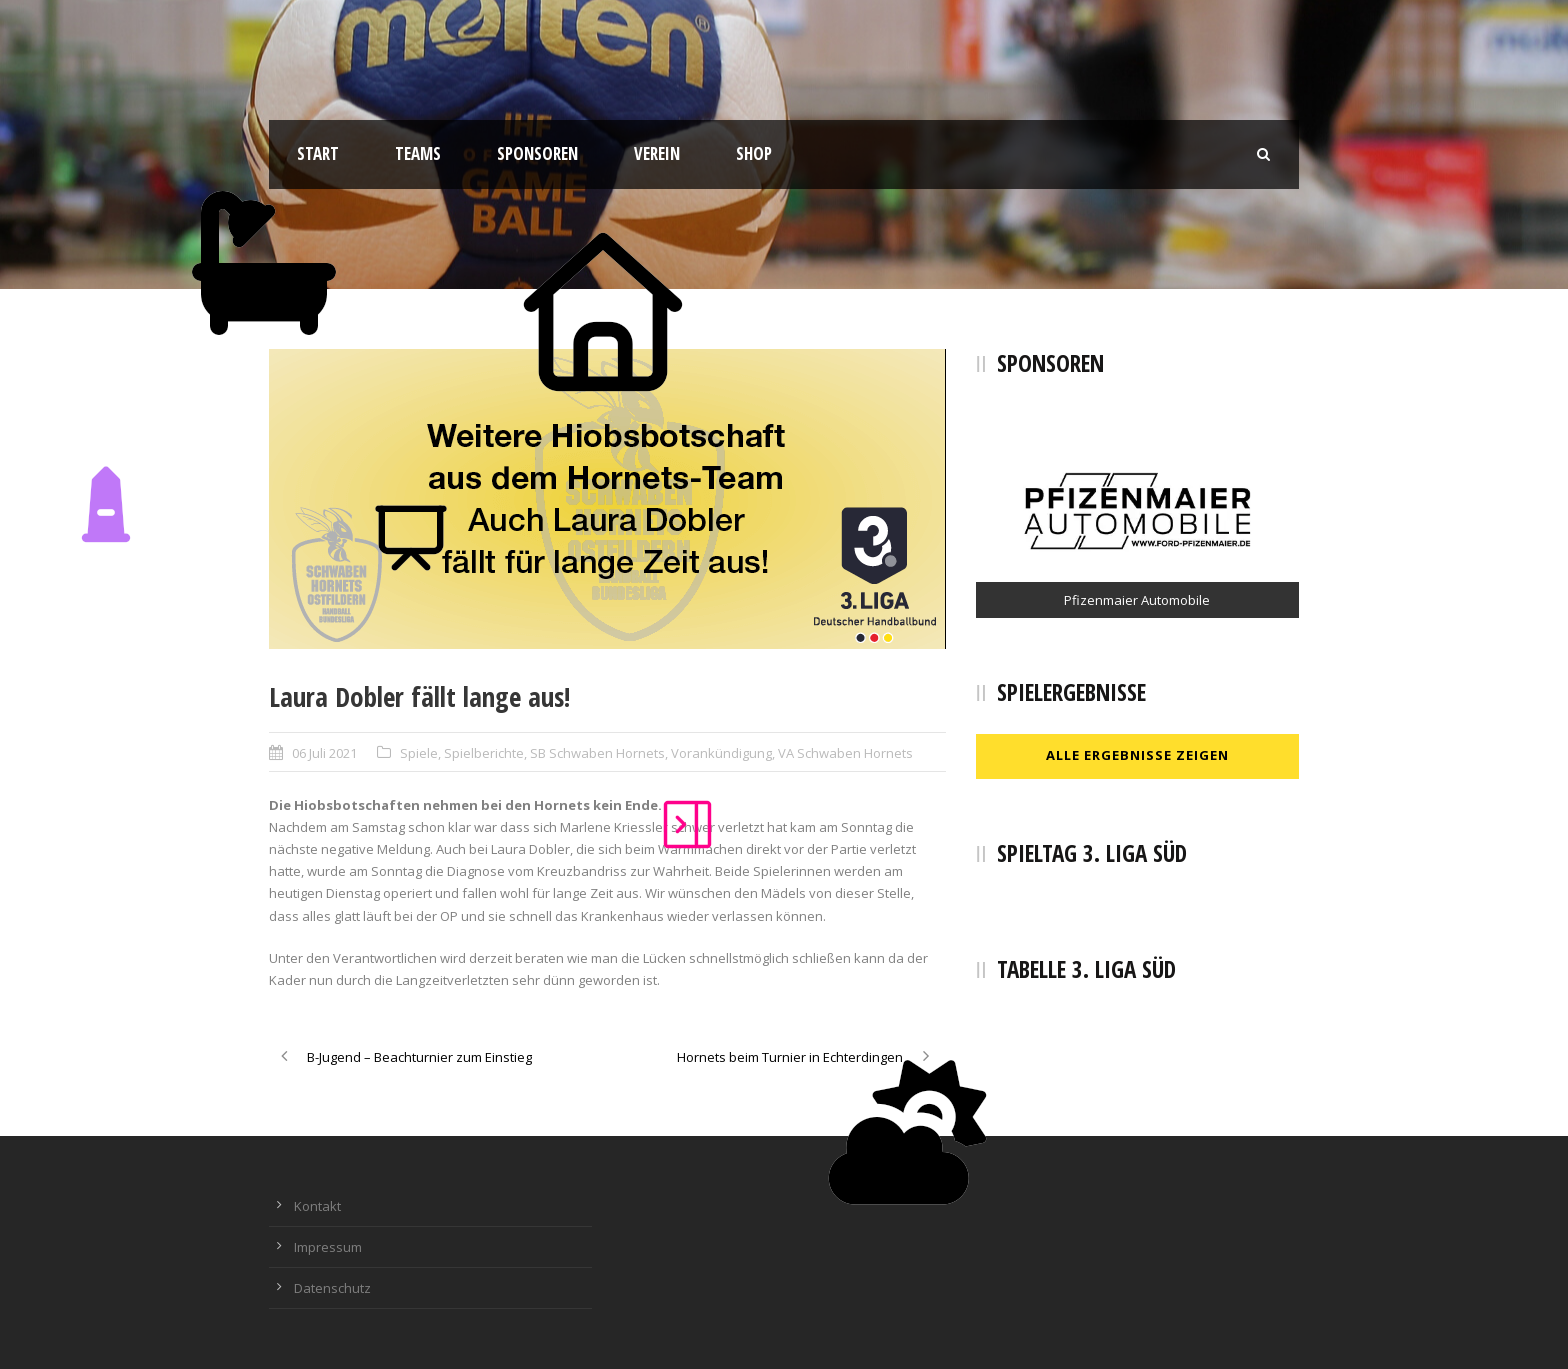 The height and width of the screenshot is (1369, 1568). I want to click on view current weather conditions, so click(907, 1134).